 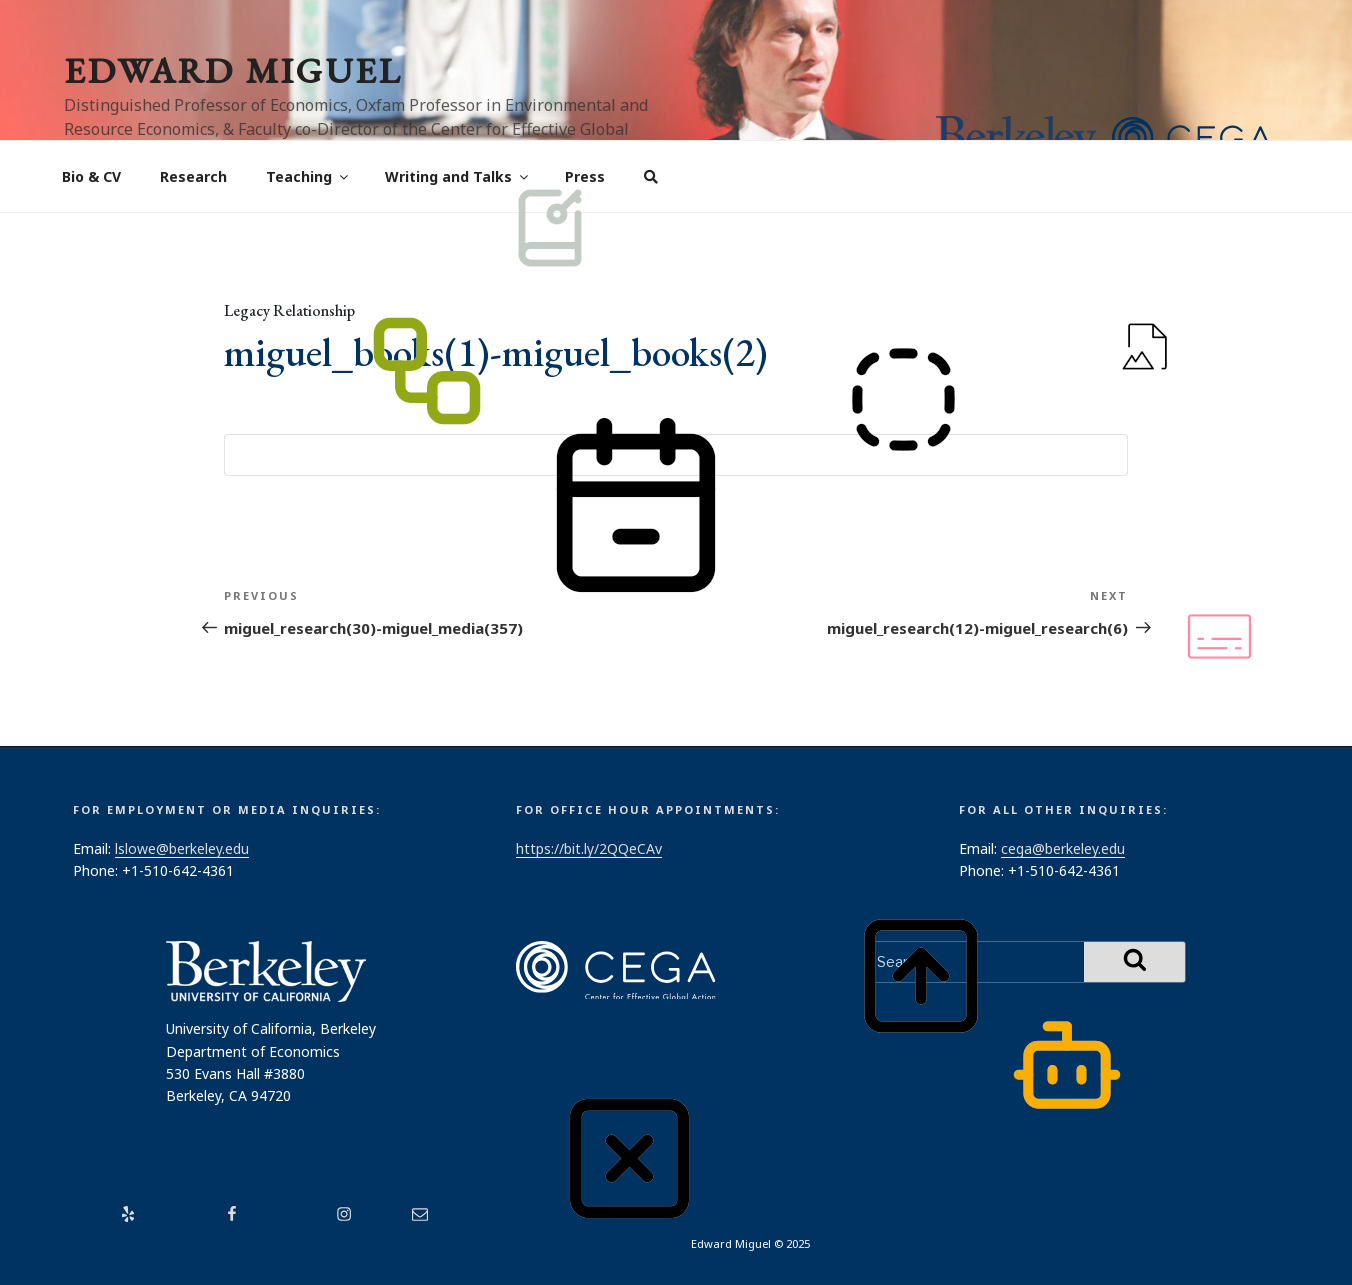 What do you see at coordinates (427, 371) in the screenshot?
I see `view or manage workflow automation` at bounding box center [427, 371].